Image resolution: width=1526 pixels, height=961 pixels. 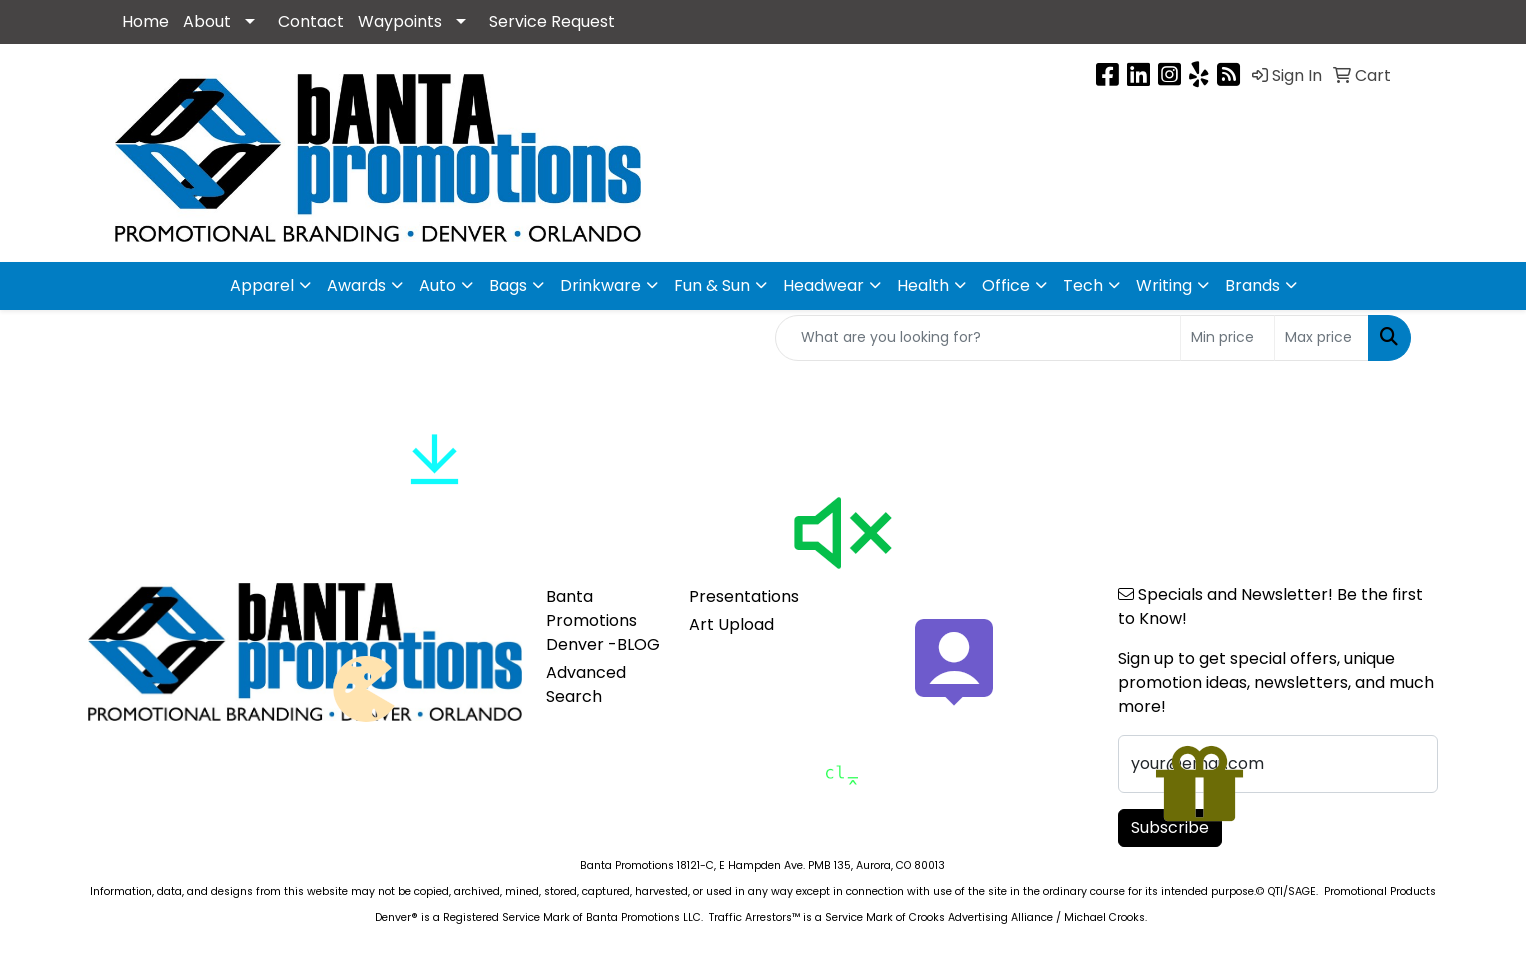 What do you see at coordinates (842, 775) in the screenshot?
I see `commitlint logo - a tool for linting commit messages` at bounding box center [842, 775].